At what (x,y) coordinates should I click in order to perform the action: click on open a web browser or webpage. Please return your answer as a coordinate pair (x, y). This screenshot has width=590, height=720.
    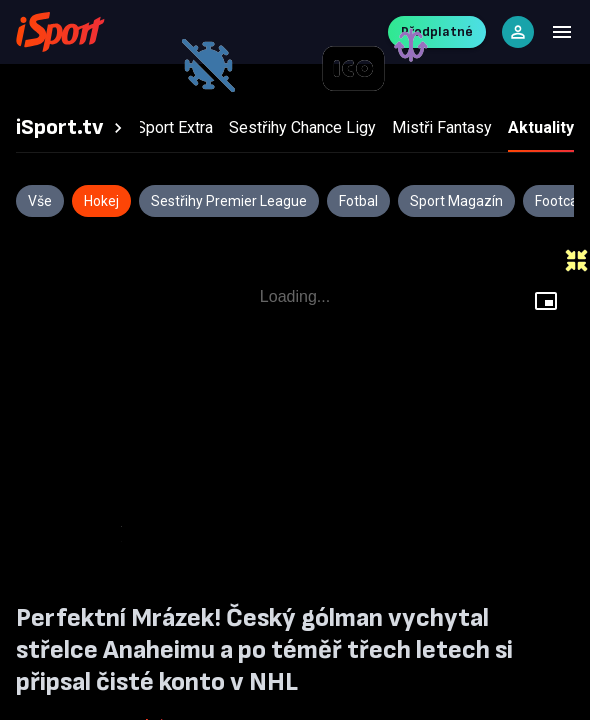
    Looking at the image, I should click on (130, 534).